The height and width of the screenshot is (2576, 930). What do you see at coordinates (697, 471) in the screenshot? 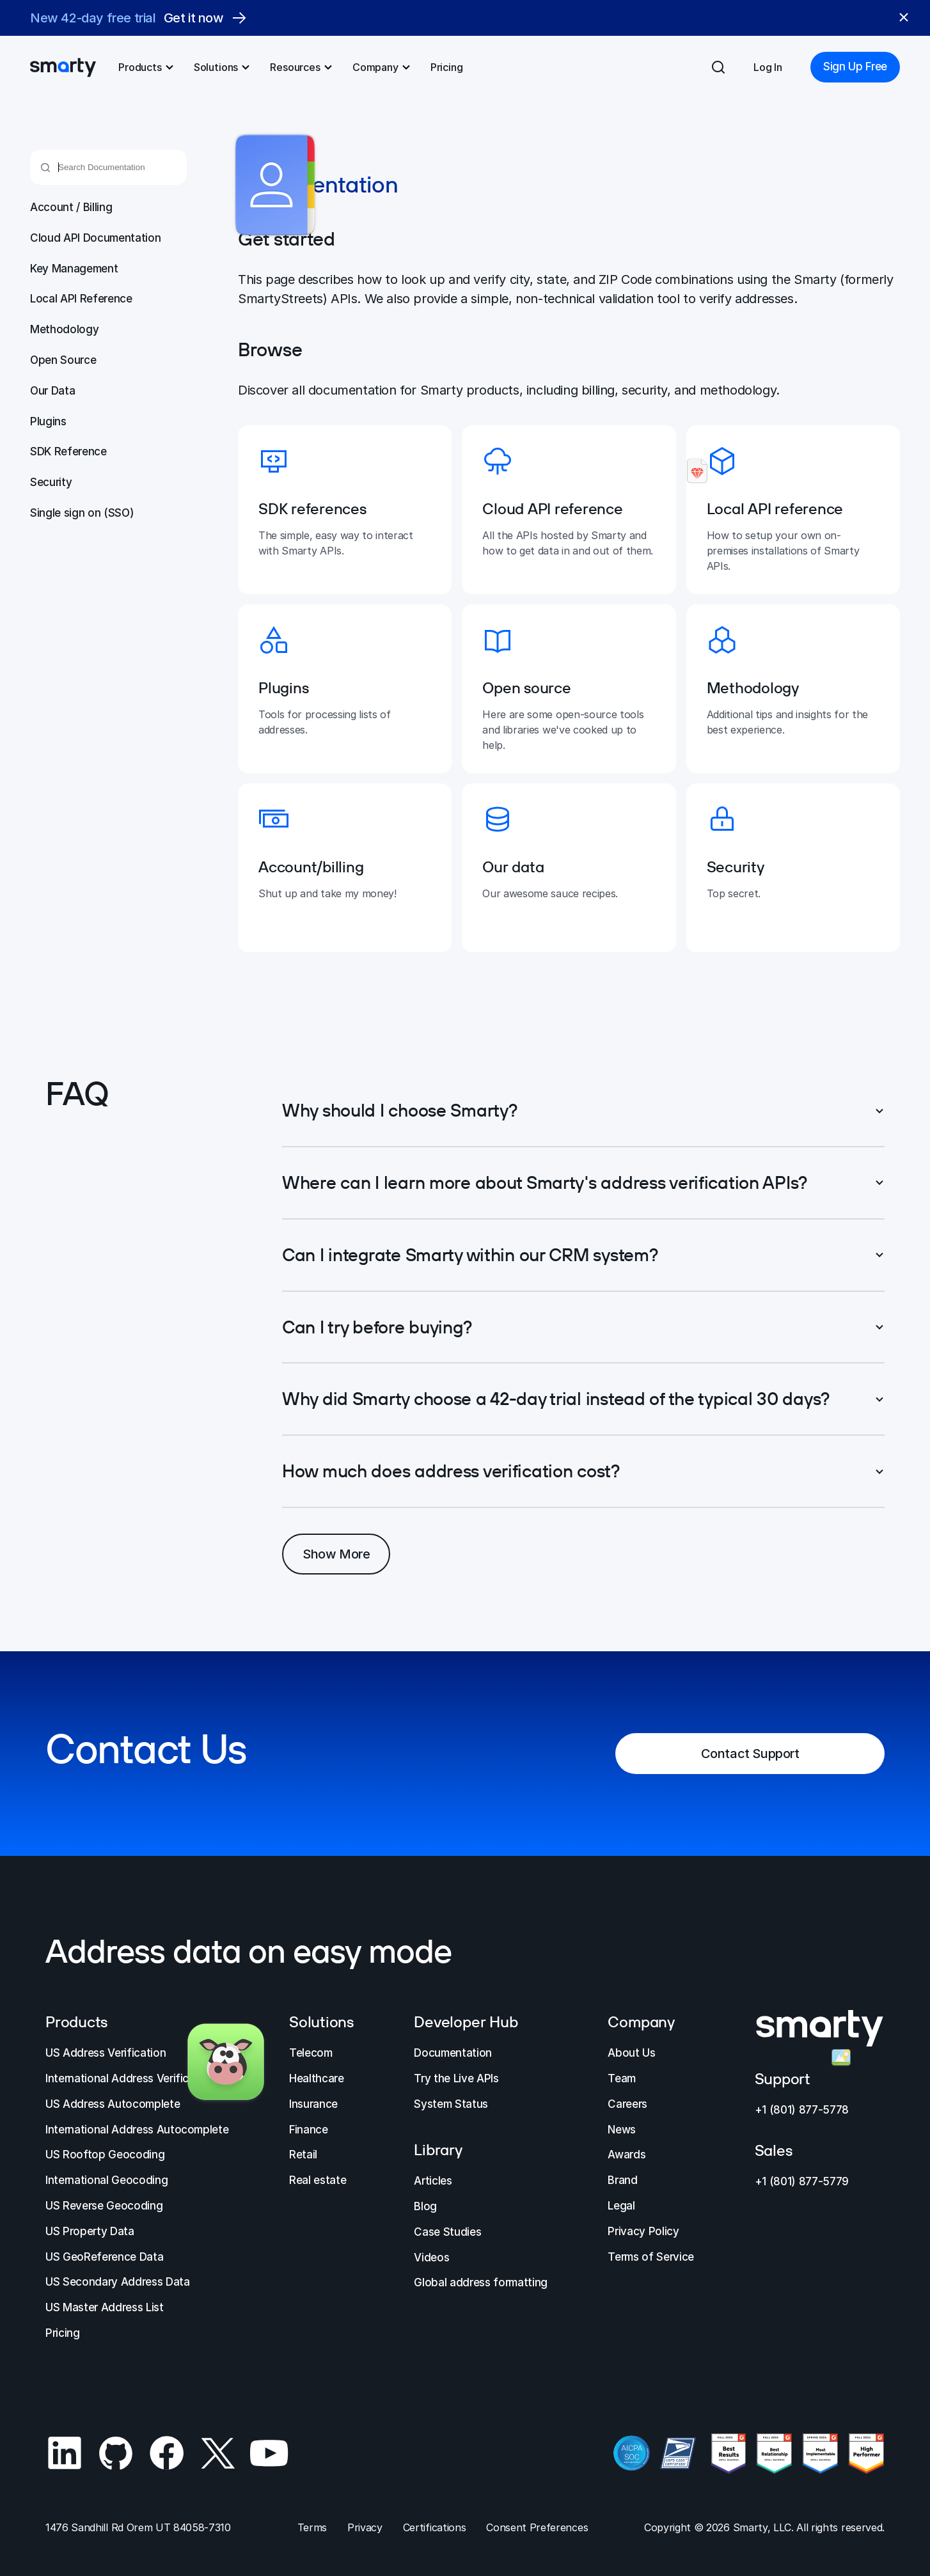
I see `a ruby programming language file` at bounding box center [697, 471].